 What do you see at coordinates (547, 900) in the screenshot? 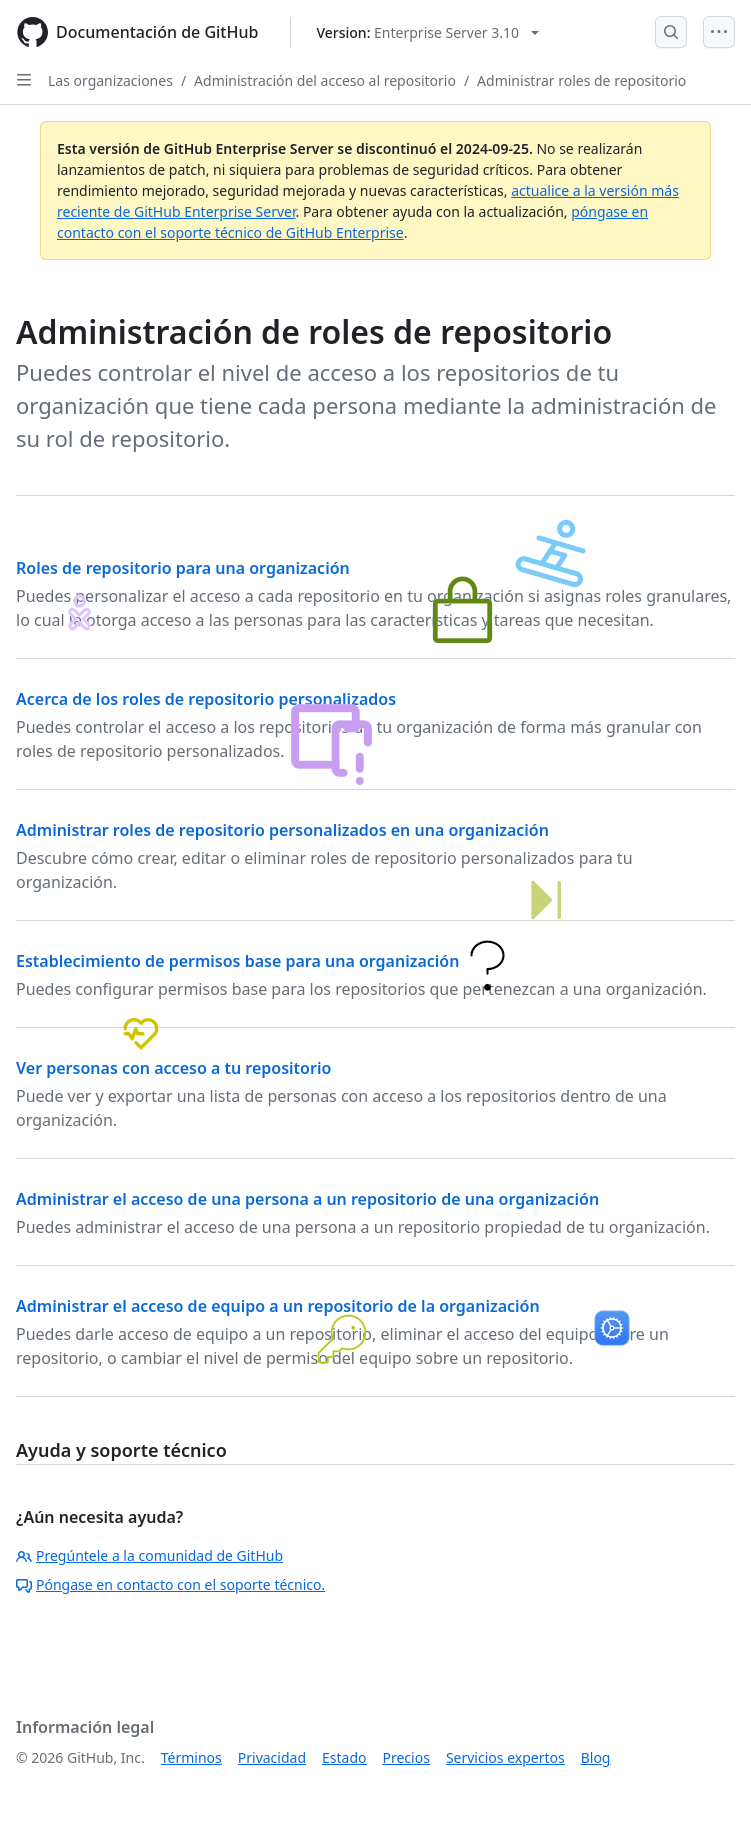
I see `skip to next track or item` at bounding box center [547, 900].